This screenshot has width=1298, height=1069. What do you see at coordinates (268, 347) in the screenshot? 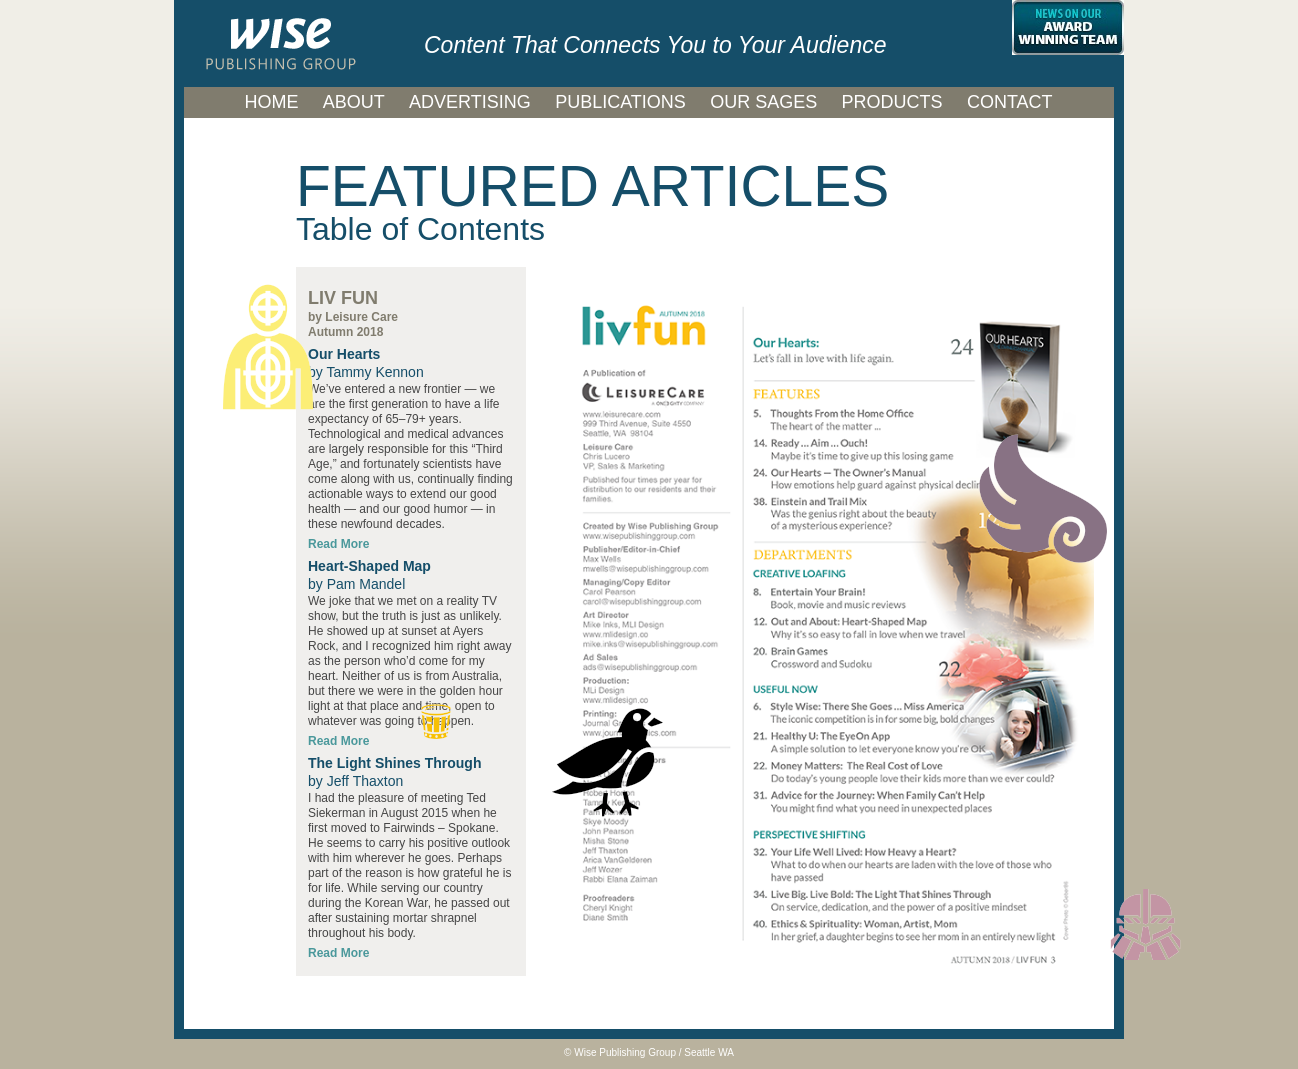
I see `practice target for shooting range simulation` at bounding box center [268, 347].